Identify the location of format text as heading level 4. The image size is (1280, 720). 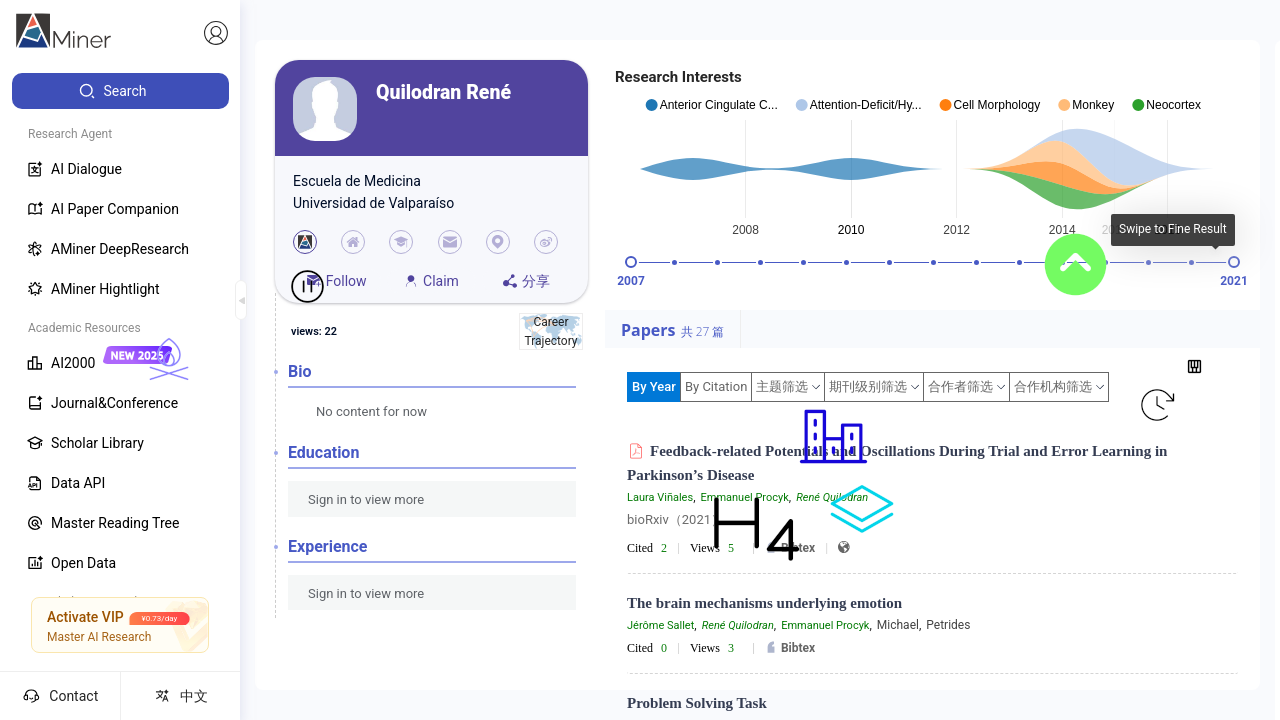
(750, 527).